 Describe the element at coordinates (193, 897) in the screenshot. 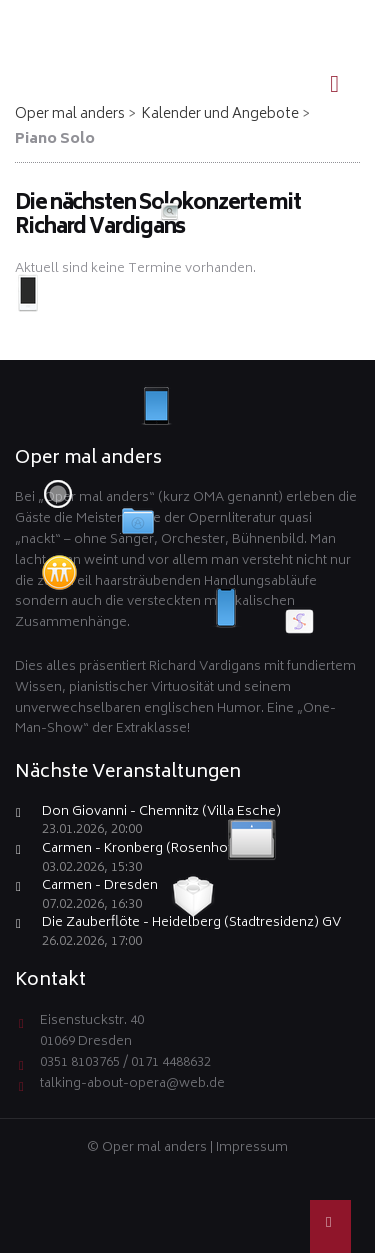

I see `kernel extension file for macOS system` at that location.